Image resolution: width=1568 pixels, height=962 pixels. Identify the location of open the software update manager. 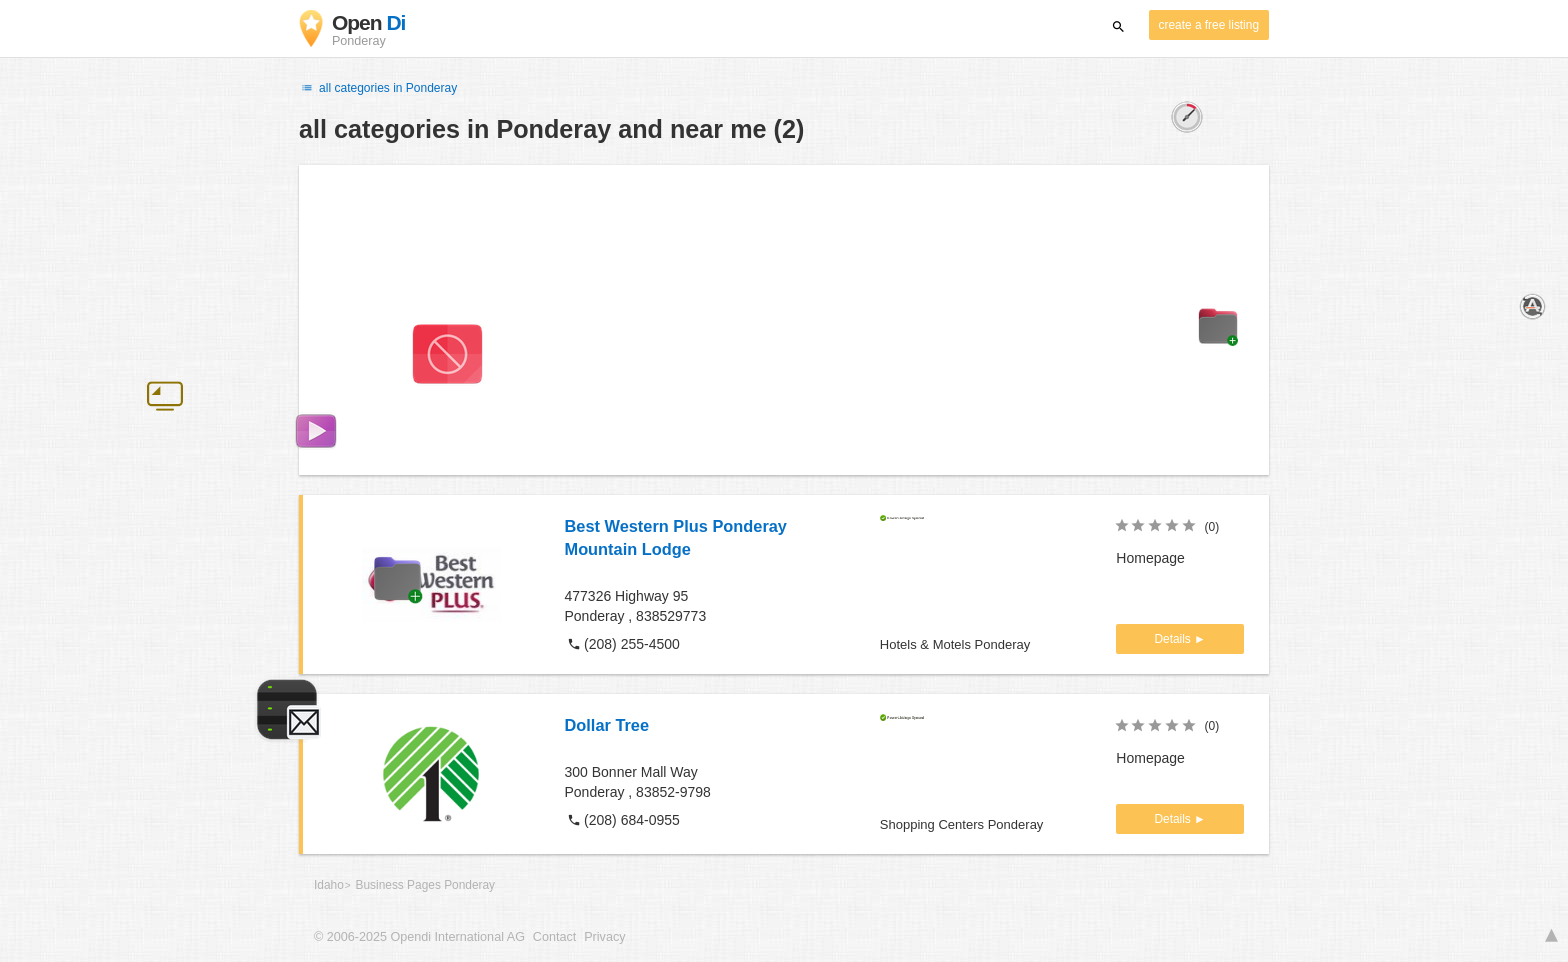
(1532, 306).